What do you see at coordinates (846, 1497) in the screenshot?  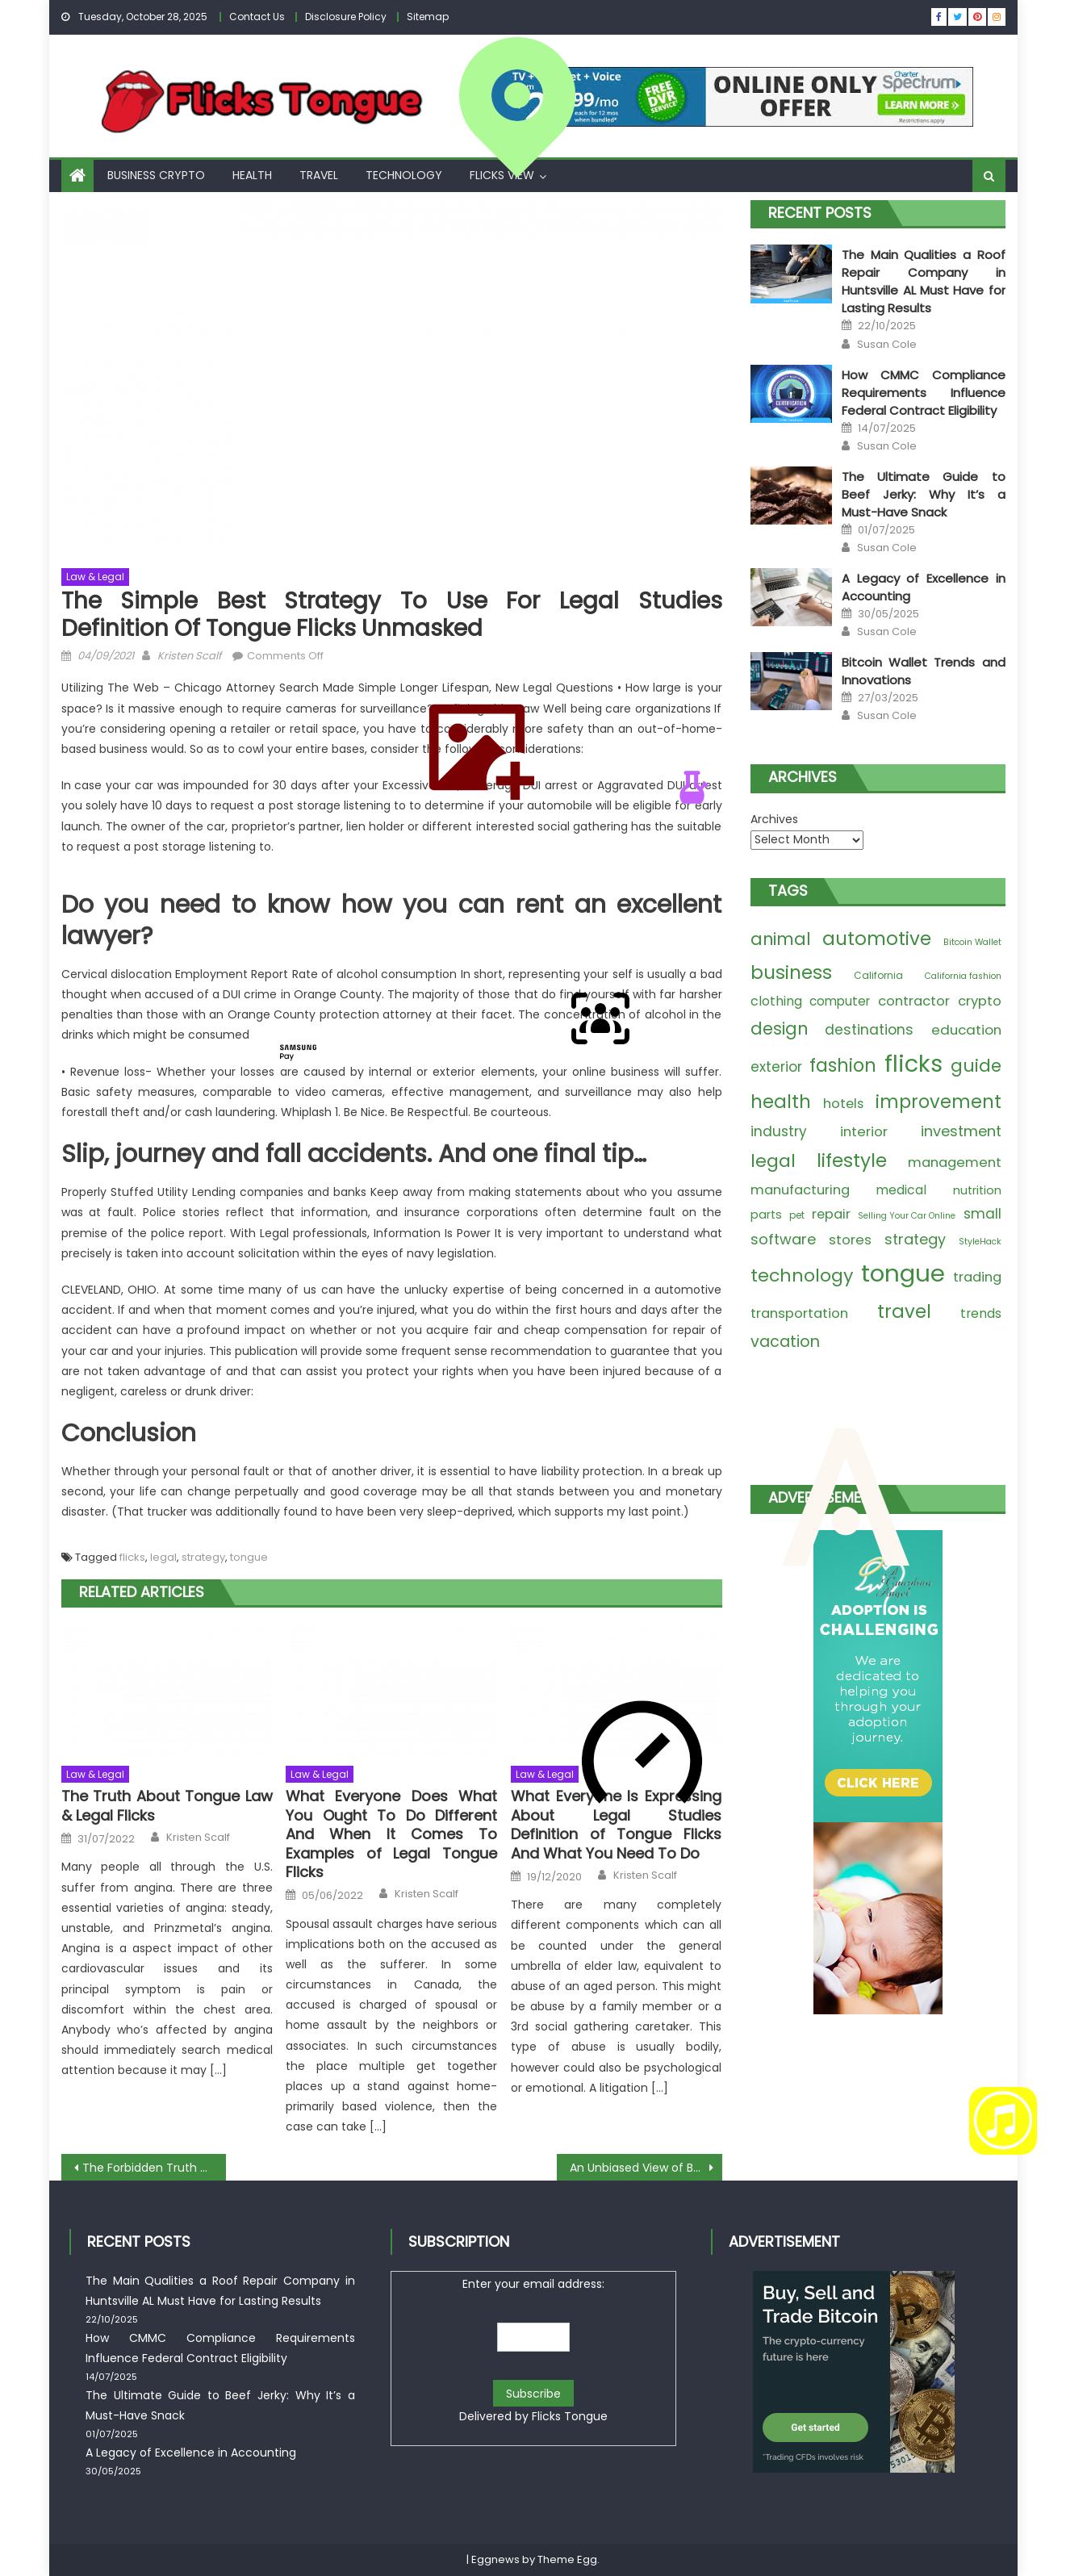 I see `actigraph brand logo` at bounding box center [846, 1497].